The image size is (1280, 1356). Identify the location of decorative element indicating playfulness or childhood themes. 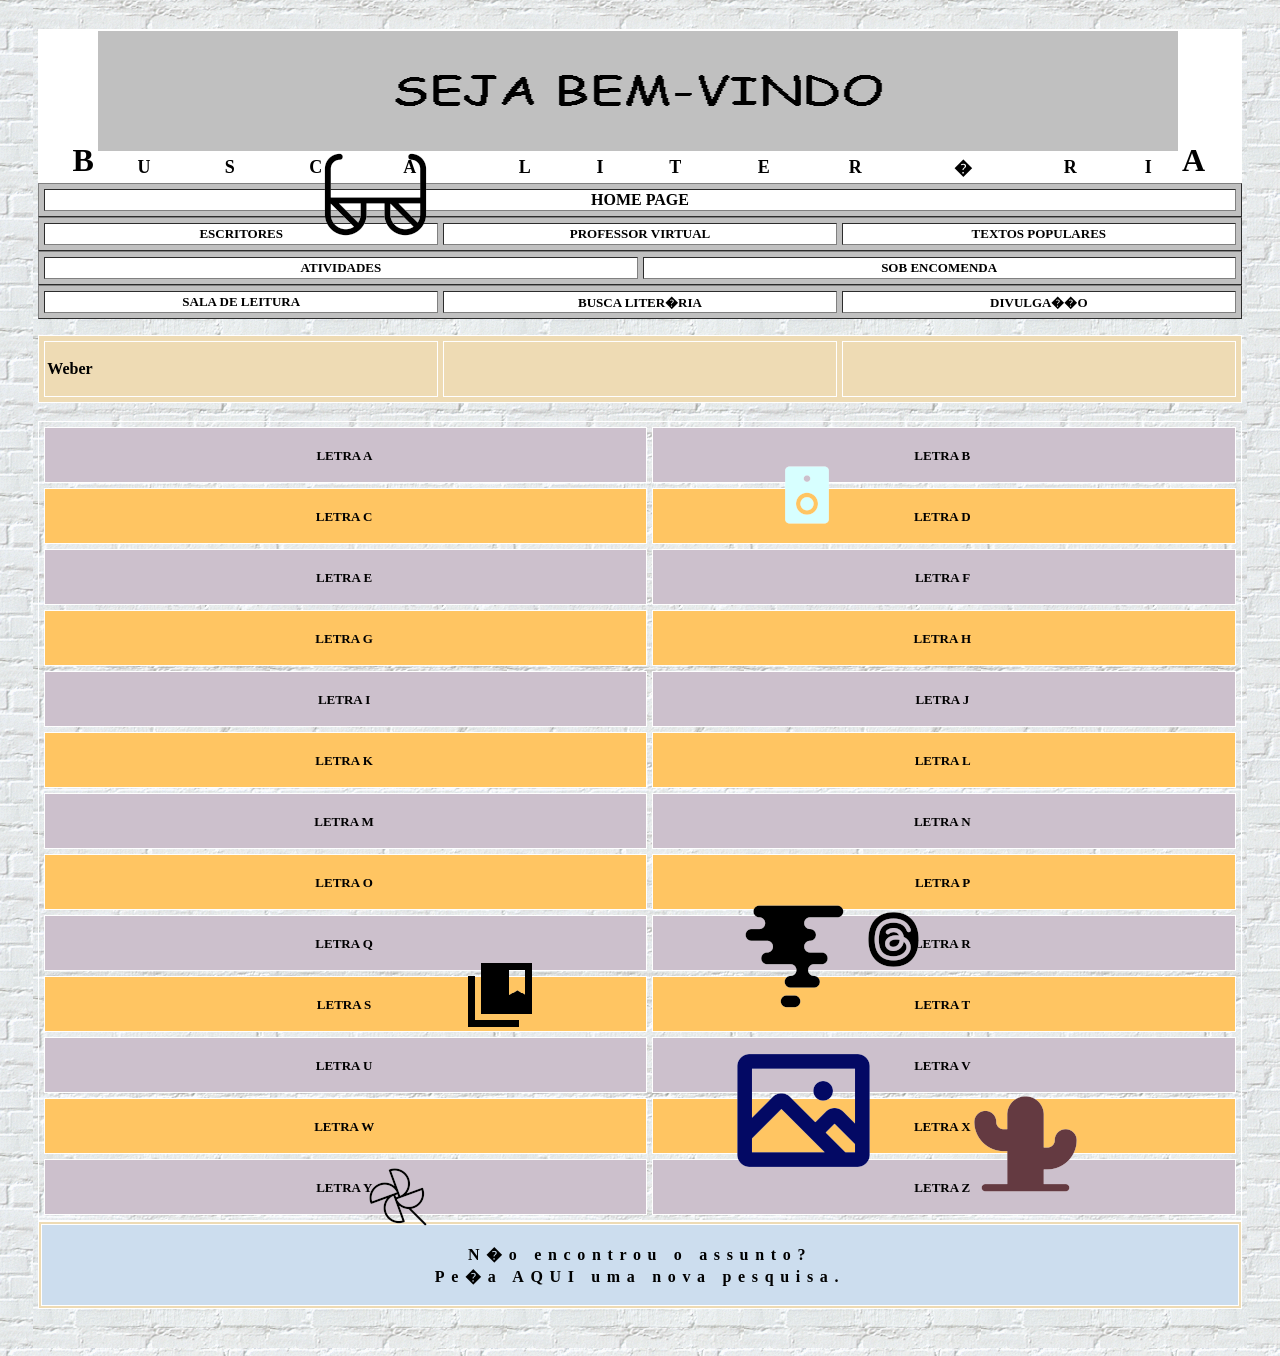
(399, 1198).